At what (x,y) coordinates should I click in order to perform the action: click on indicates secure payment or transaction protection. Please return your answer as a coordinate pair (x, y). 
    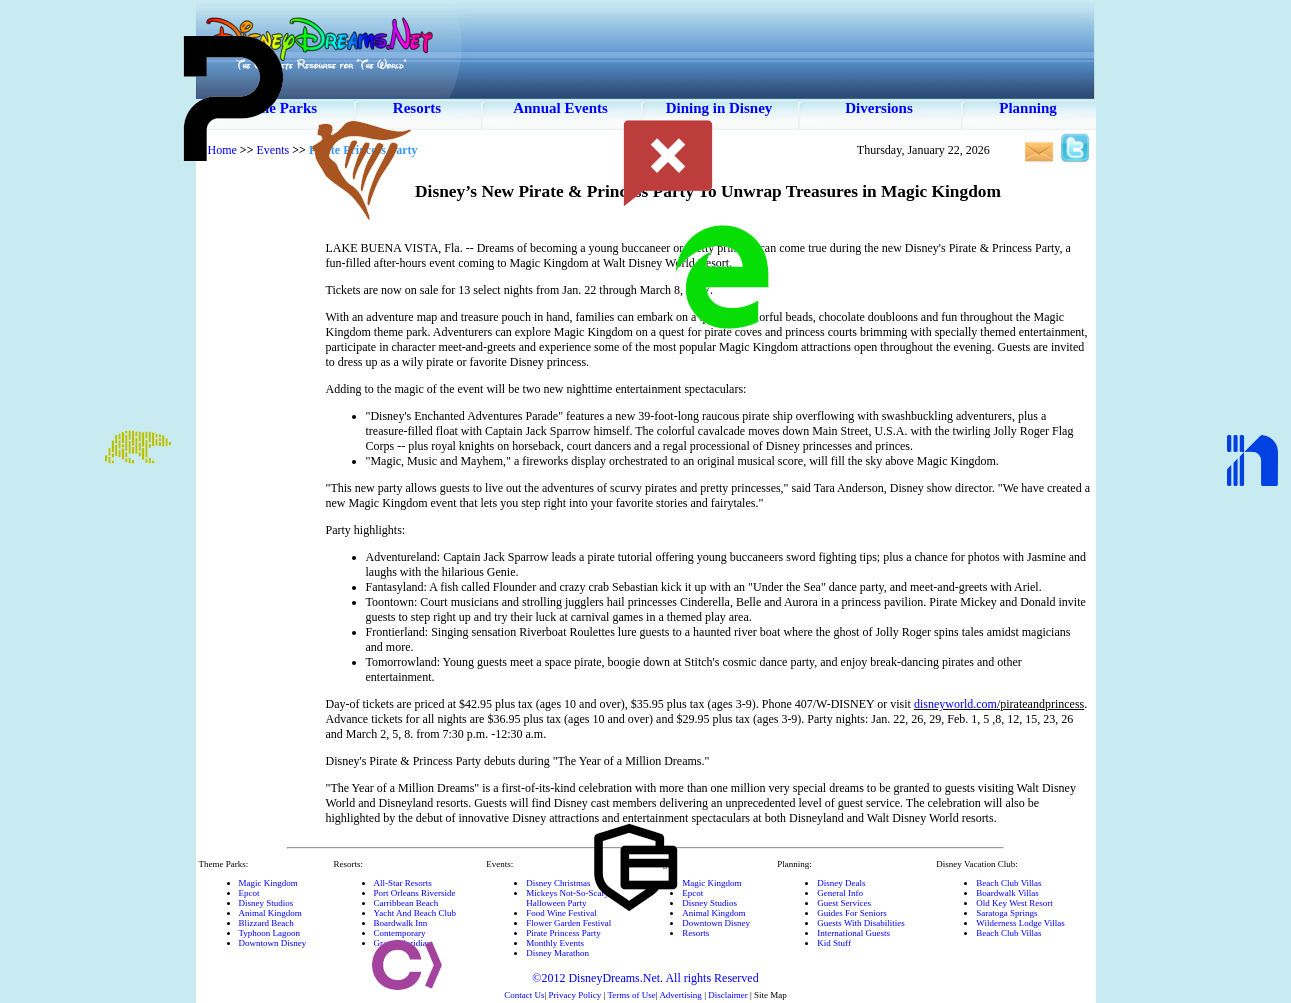
    Looking at the image, I should click on (633, 867).